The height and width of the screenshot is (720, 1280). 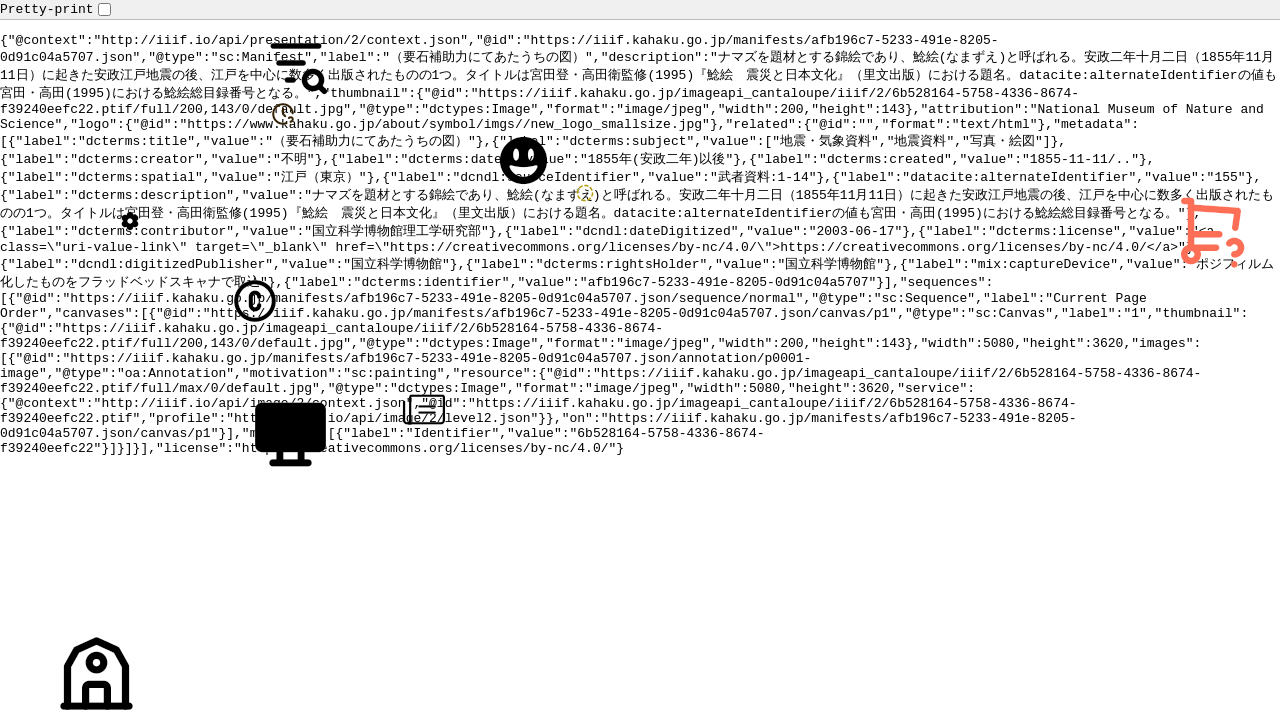 What do you see at coordinates (283, 114) in the screenshot?
I see `unknown or unconfirmed time` at bounding box center [283, 114].